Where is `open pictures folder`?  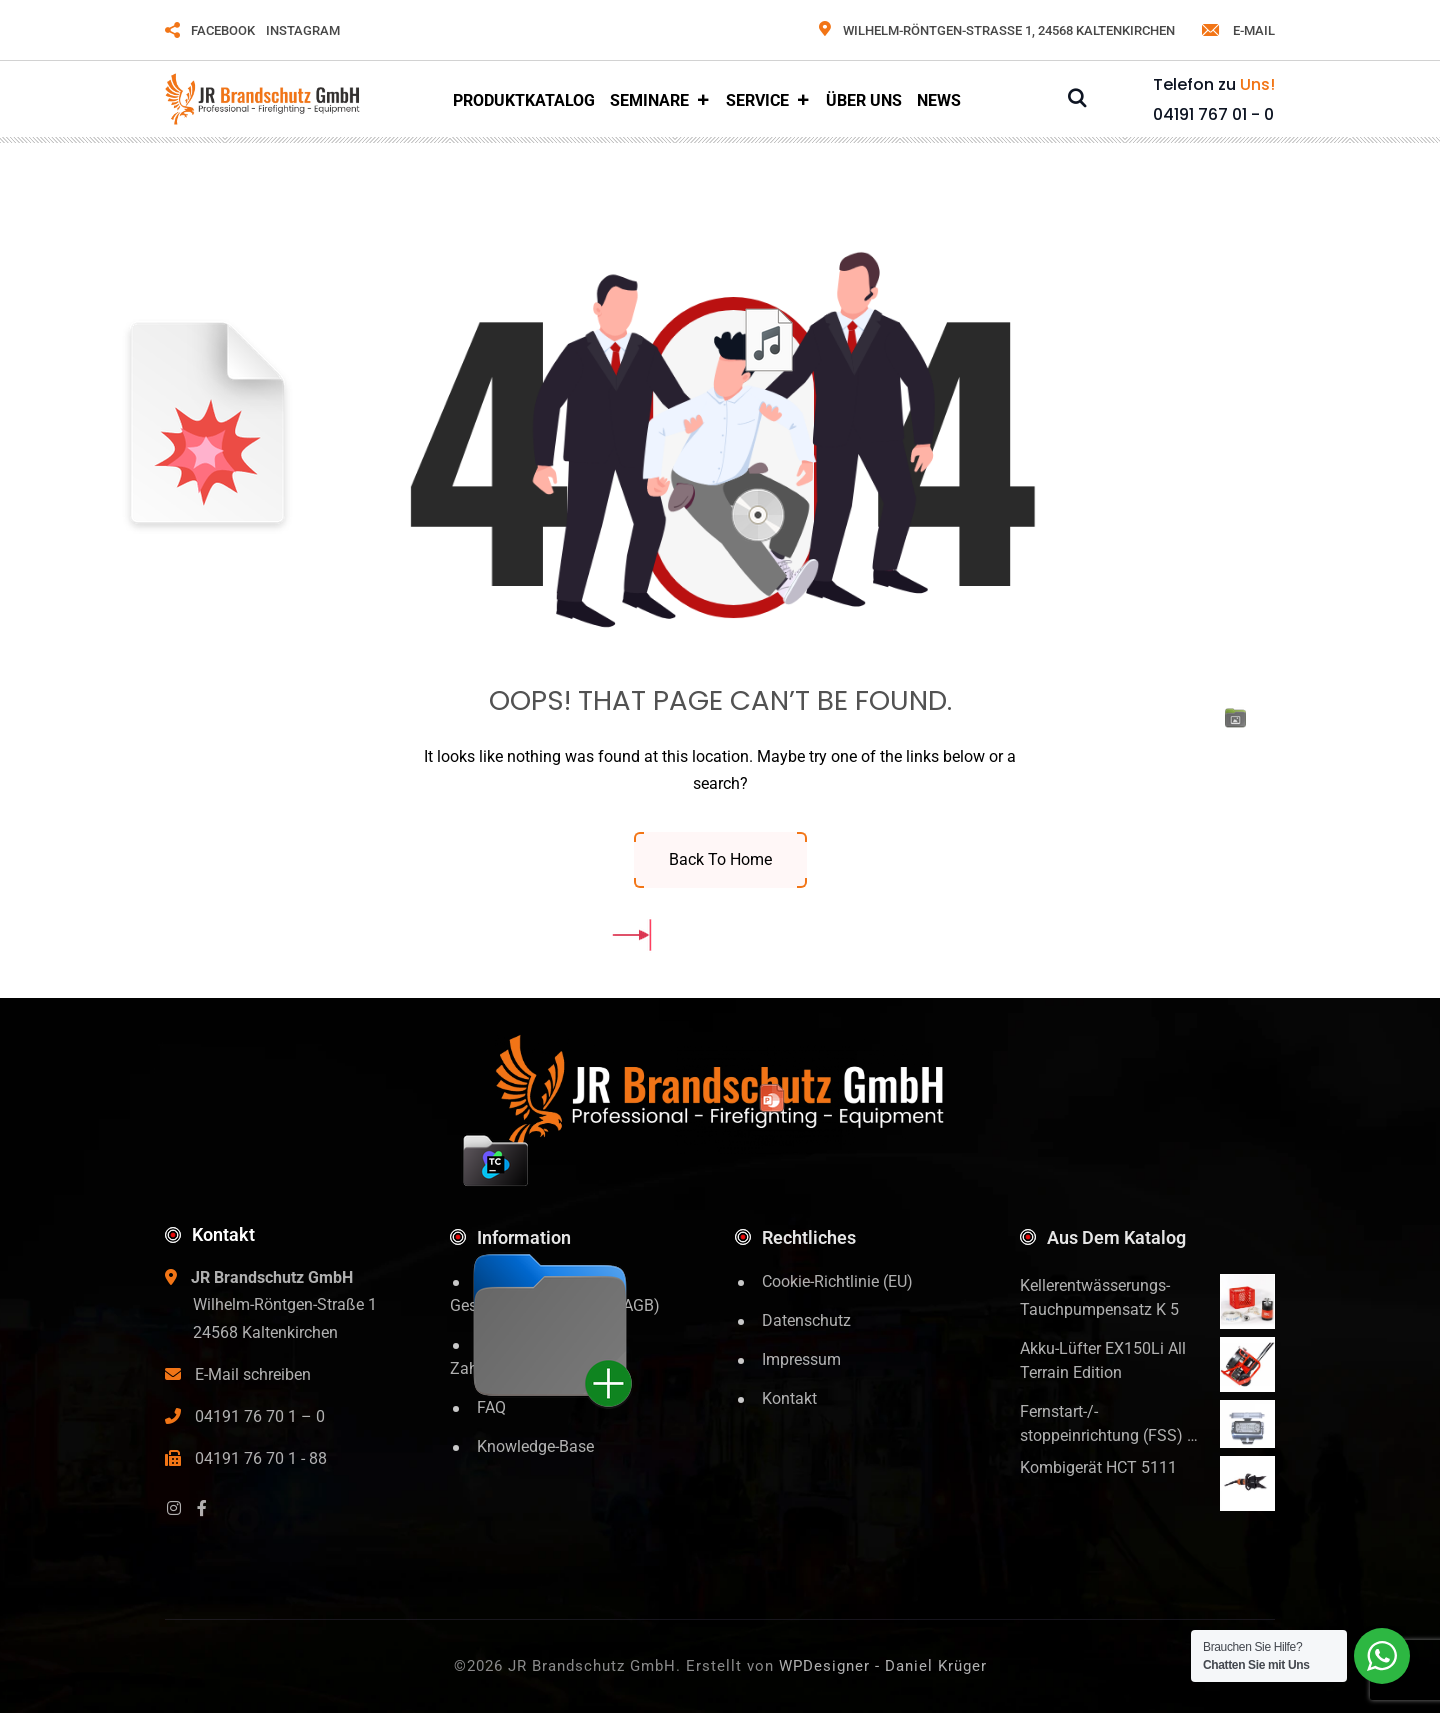 open pictures folder is located at coordinates (1235, 717).